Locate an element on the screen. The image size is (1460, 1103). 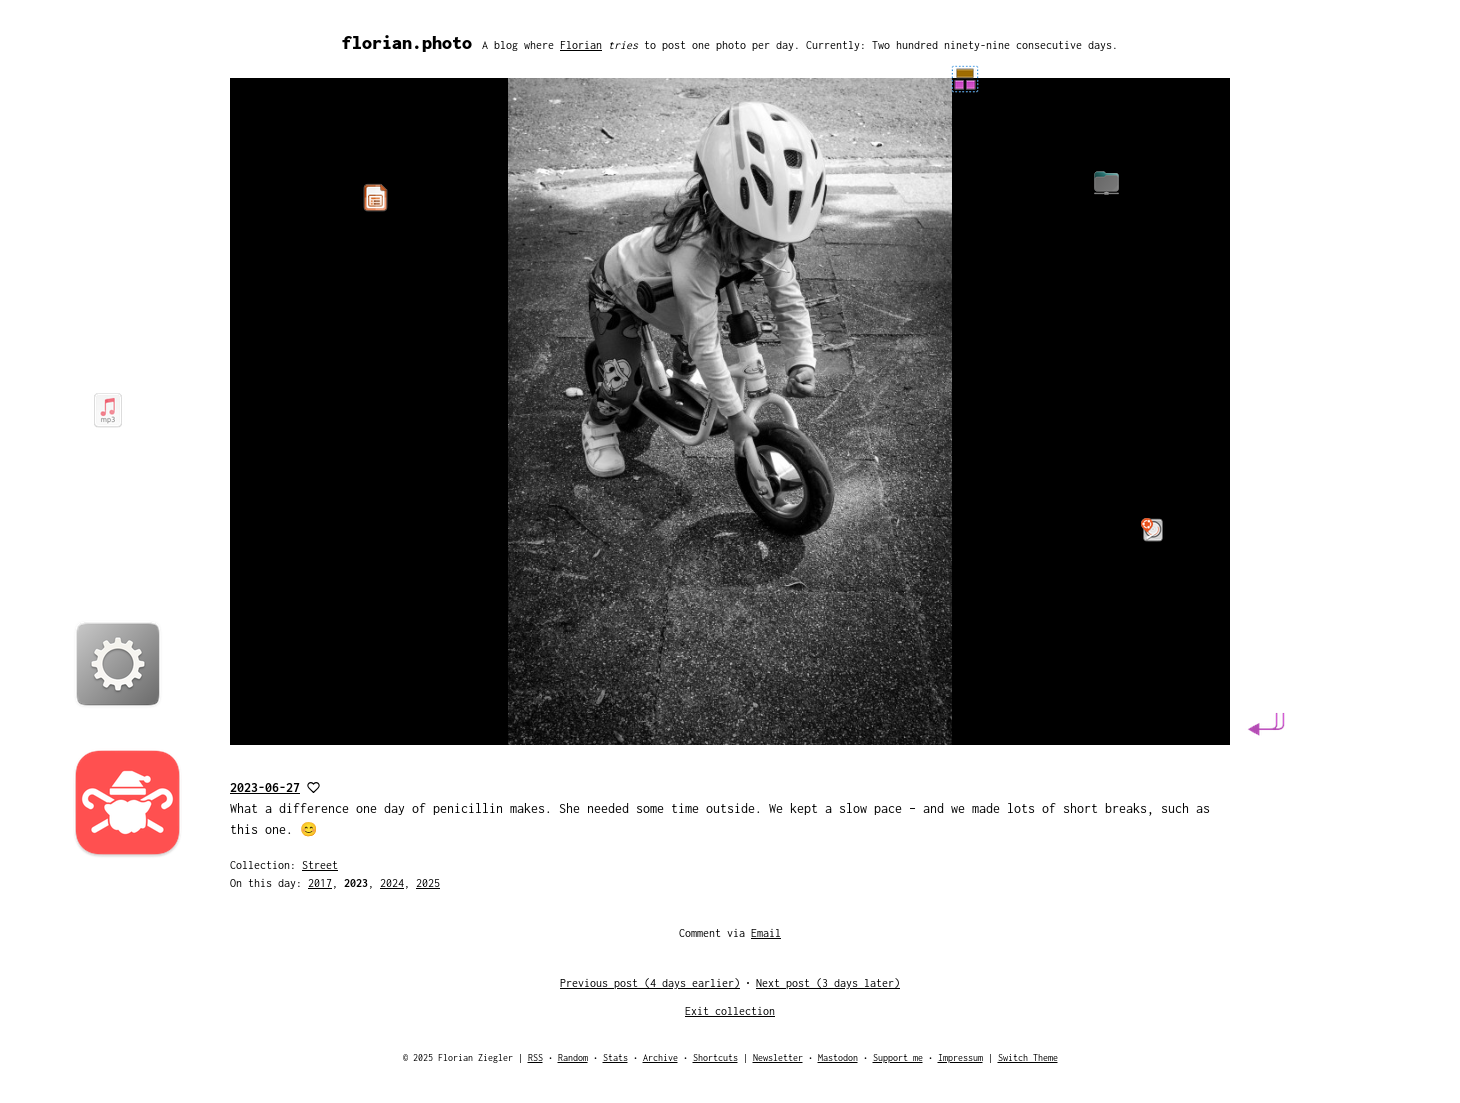
reply to all recipients of an email is located at coordinates (1265, 721).